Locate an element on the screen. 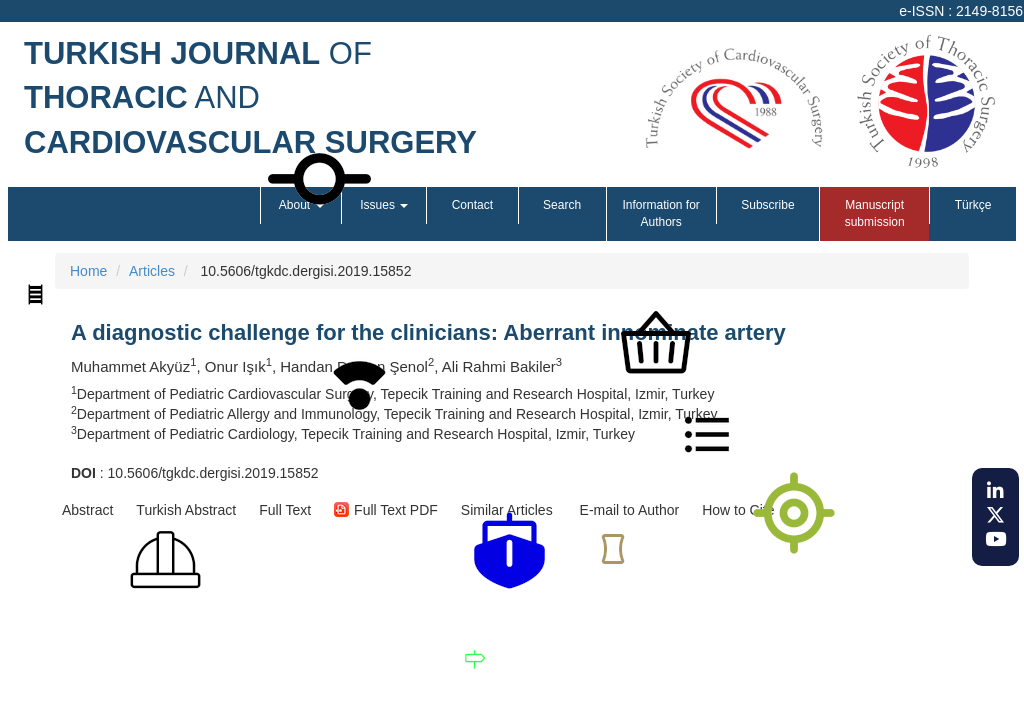 The image size is (1024, 720). switch to vertical panorama mode is located at coordinates (613, 549).